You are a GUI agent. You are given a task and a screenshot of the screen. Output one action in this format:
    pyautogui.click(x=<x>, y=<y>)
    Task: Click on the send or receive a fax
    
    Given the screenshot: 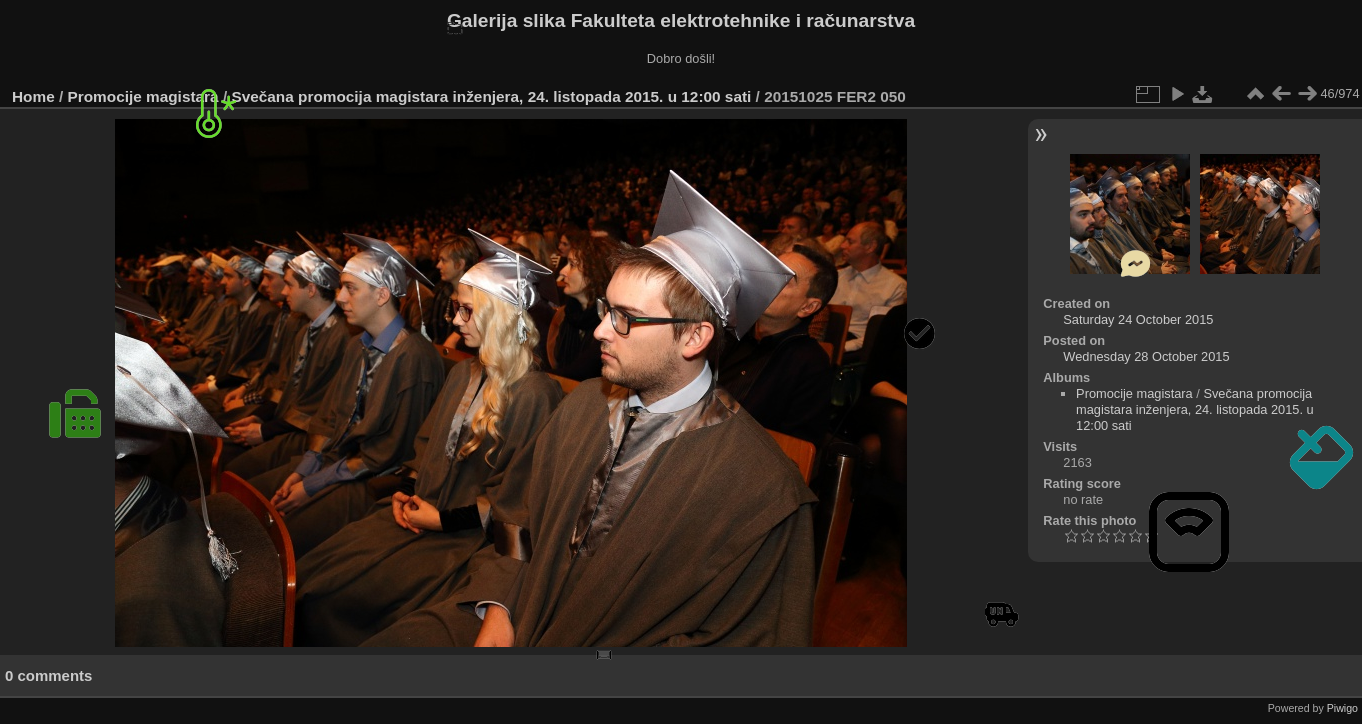 What is the action you would take?
    pyautogui.click(x=75, y=415)
    